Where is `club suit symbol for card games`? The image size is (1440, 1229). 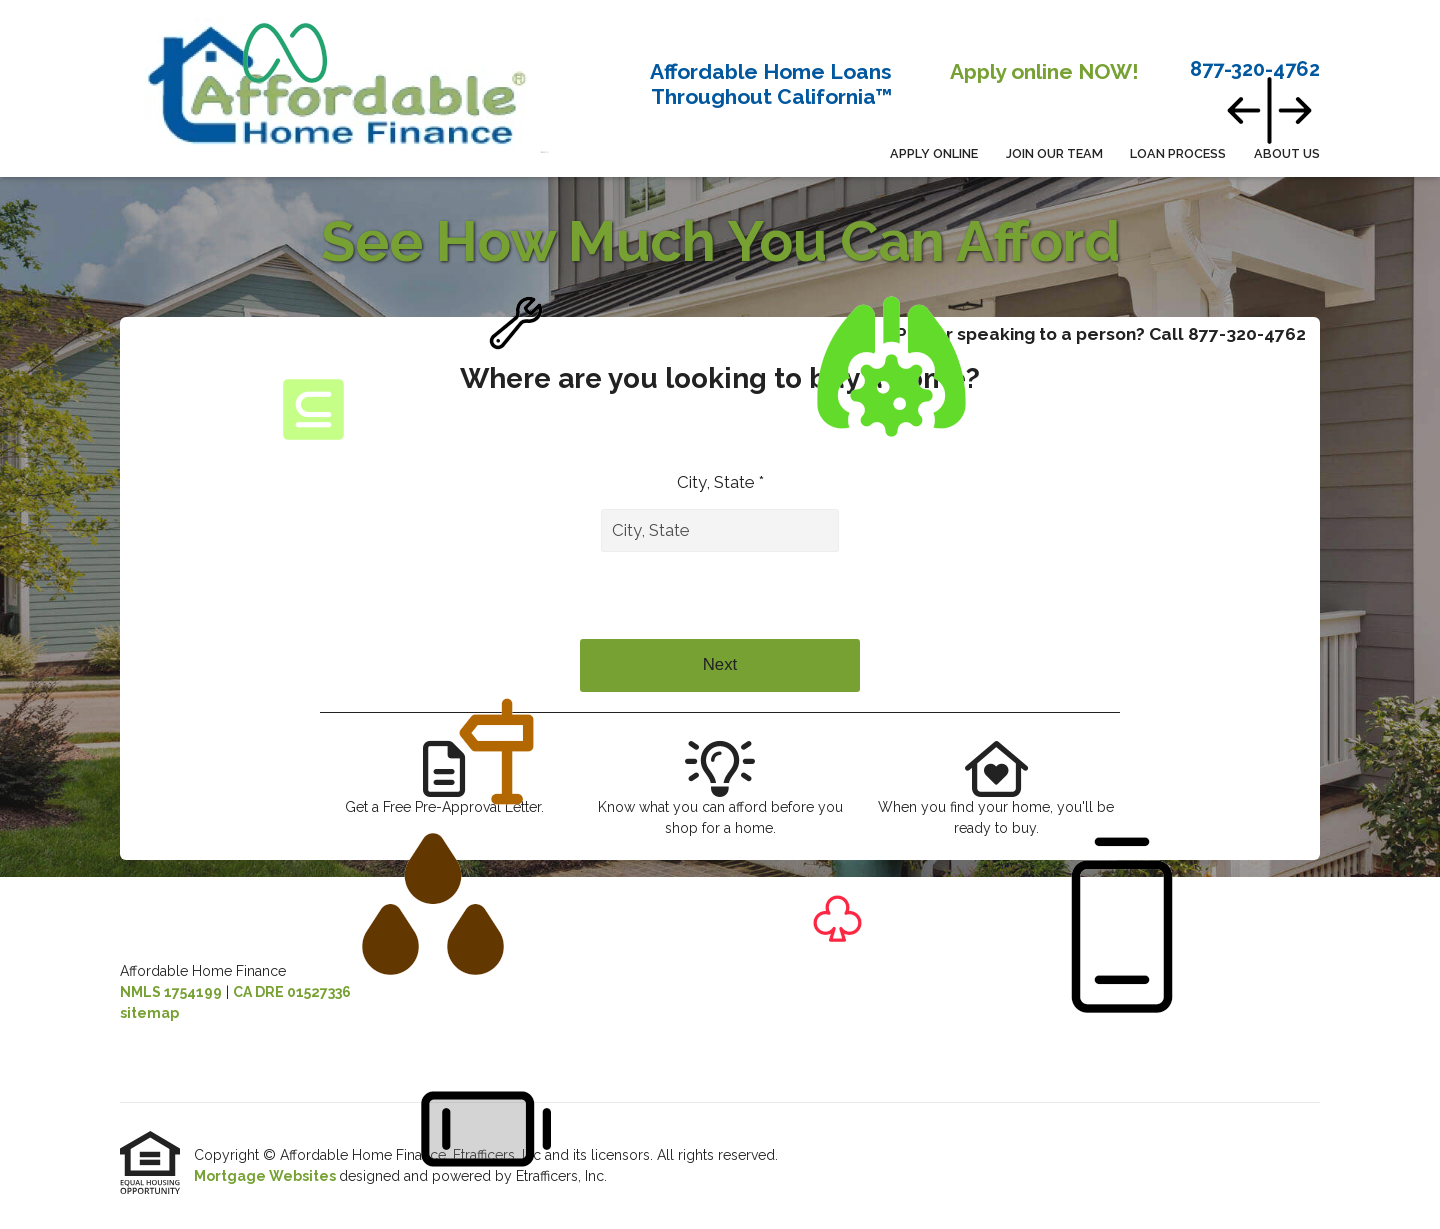
club suit symbol for card games is located at coordinates (837, 919).